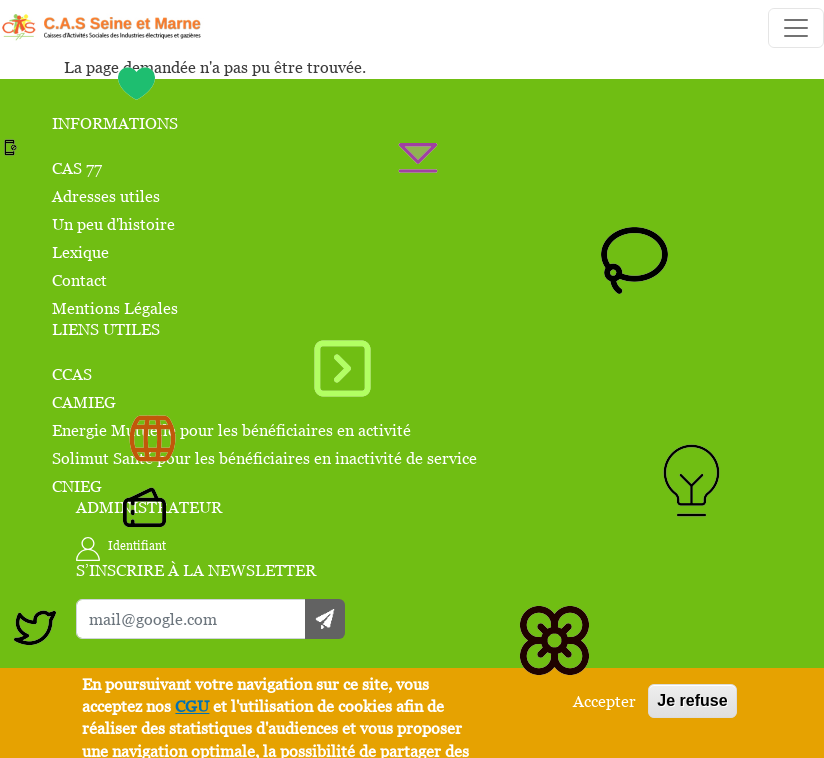  What do you see at coordinates (35, 628) in the screenshot?
I see `share to twitter` at bounding box center [35, 628].